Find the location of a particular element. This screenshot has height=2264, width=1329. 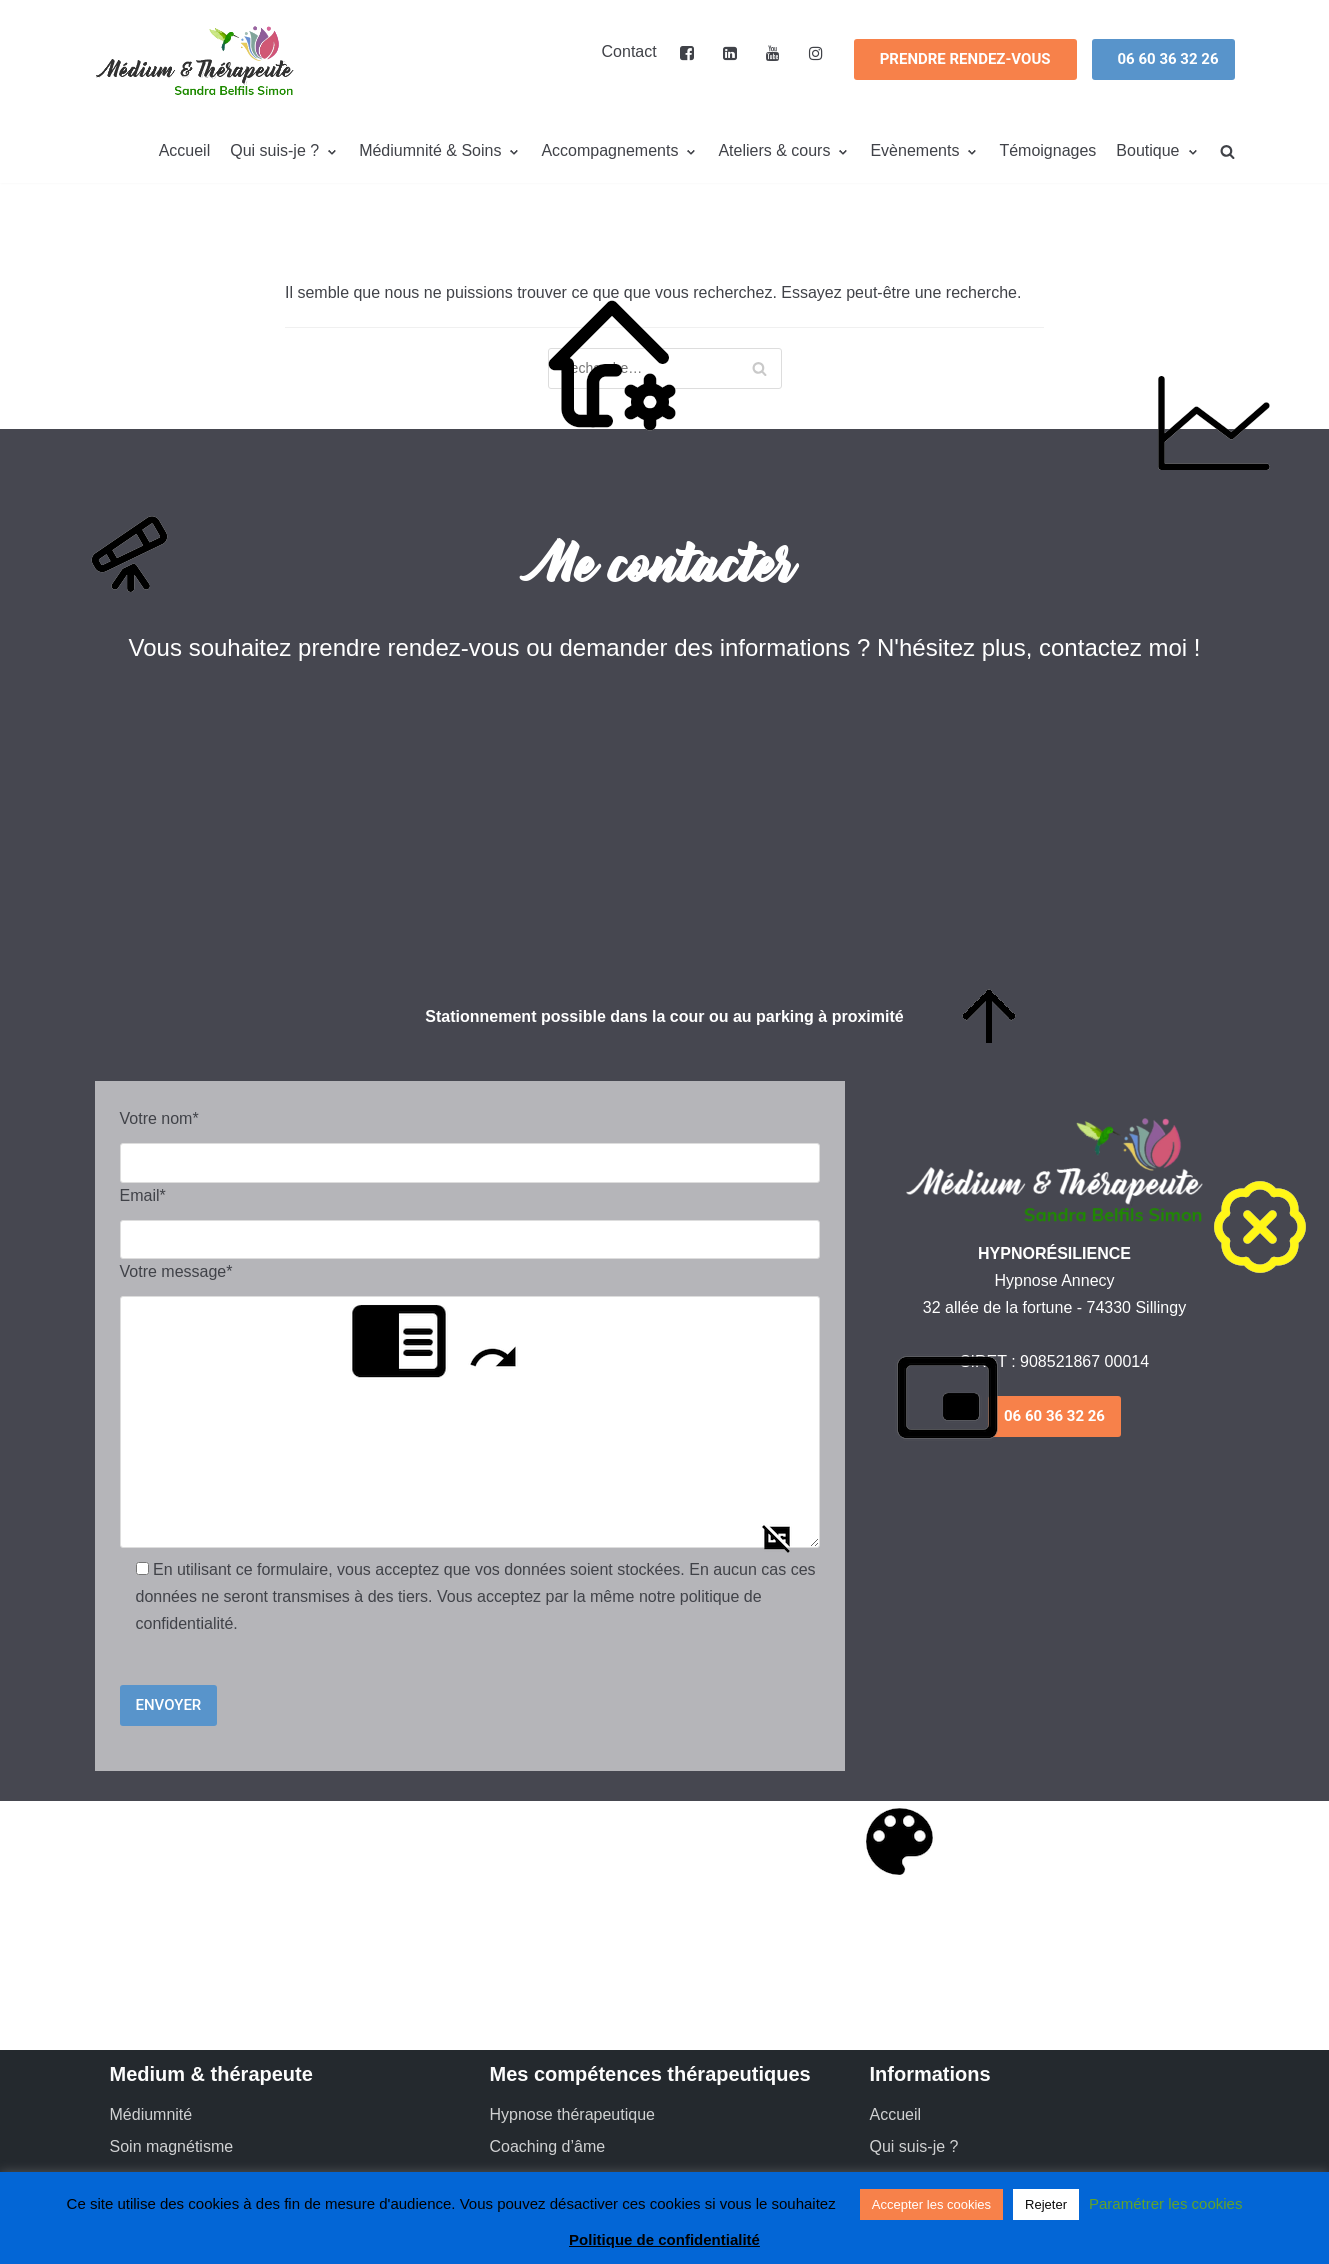

scroll to top of page is located at coordinates (989, 1016).